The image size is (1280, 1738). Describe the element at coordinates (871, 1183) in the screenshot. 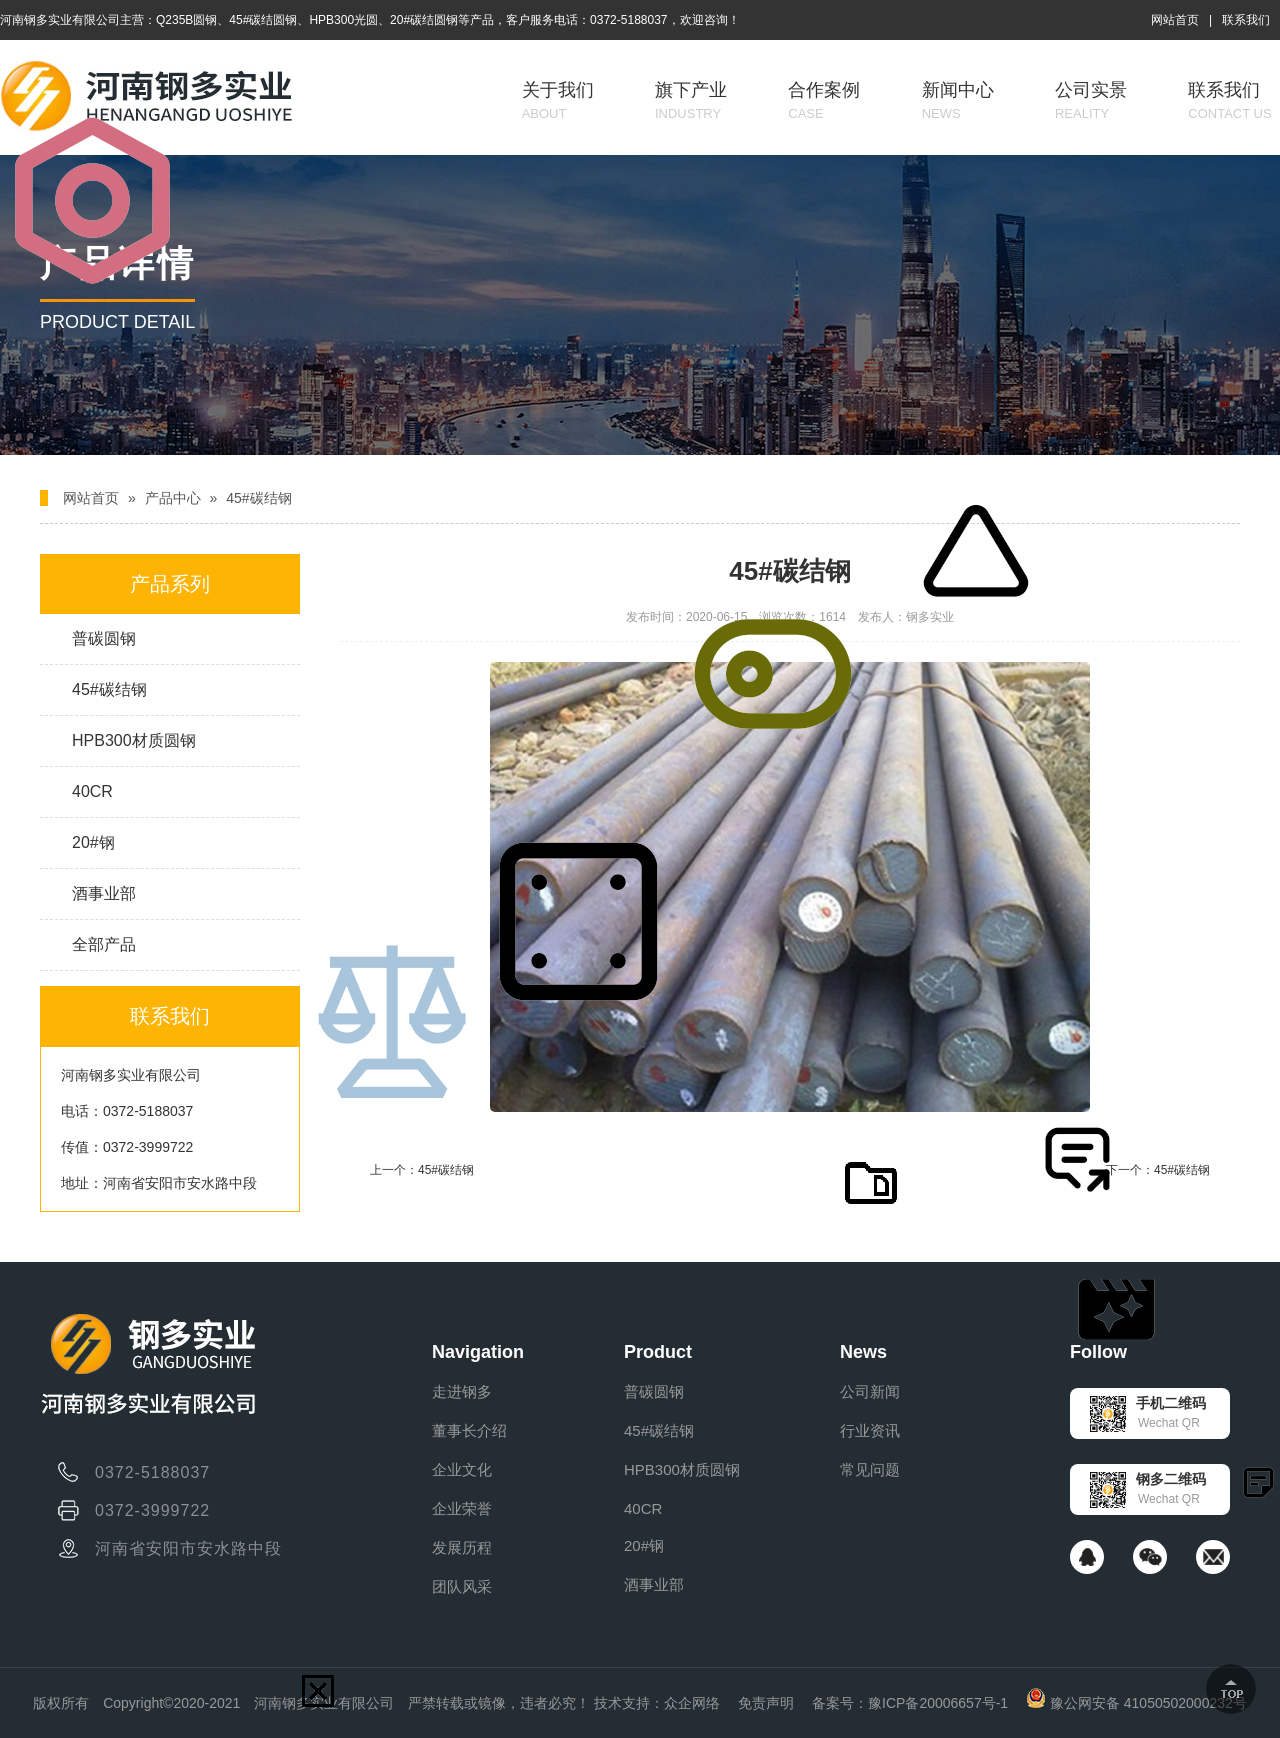

I see `access saved code snippets` at that location.